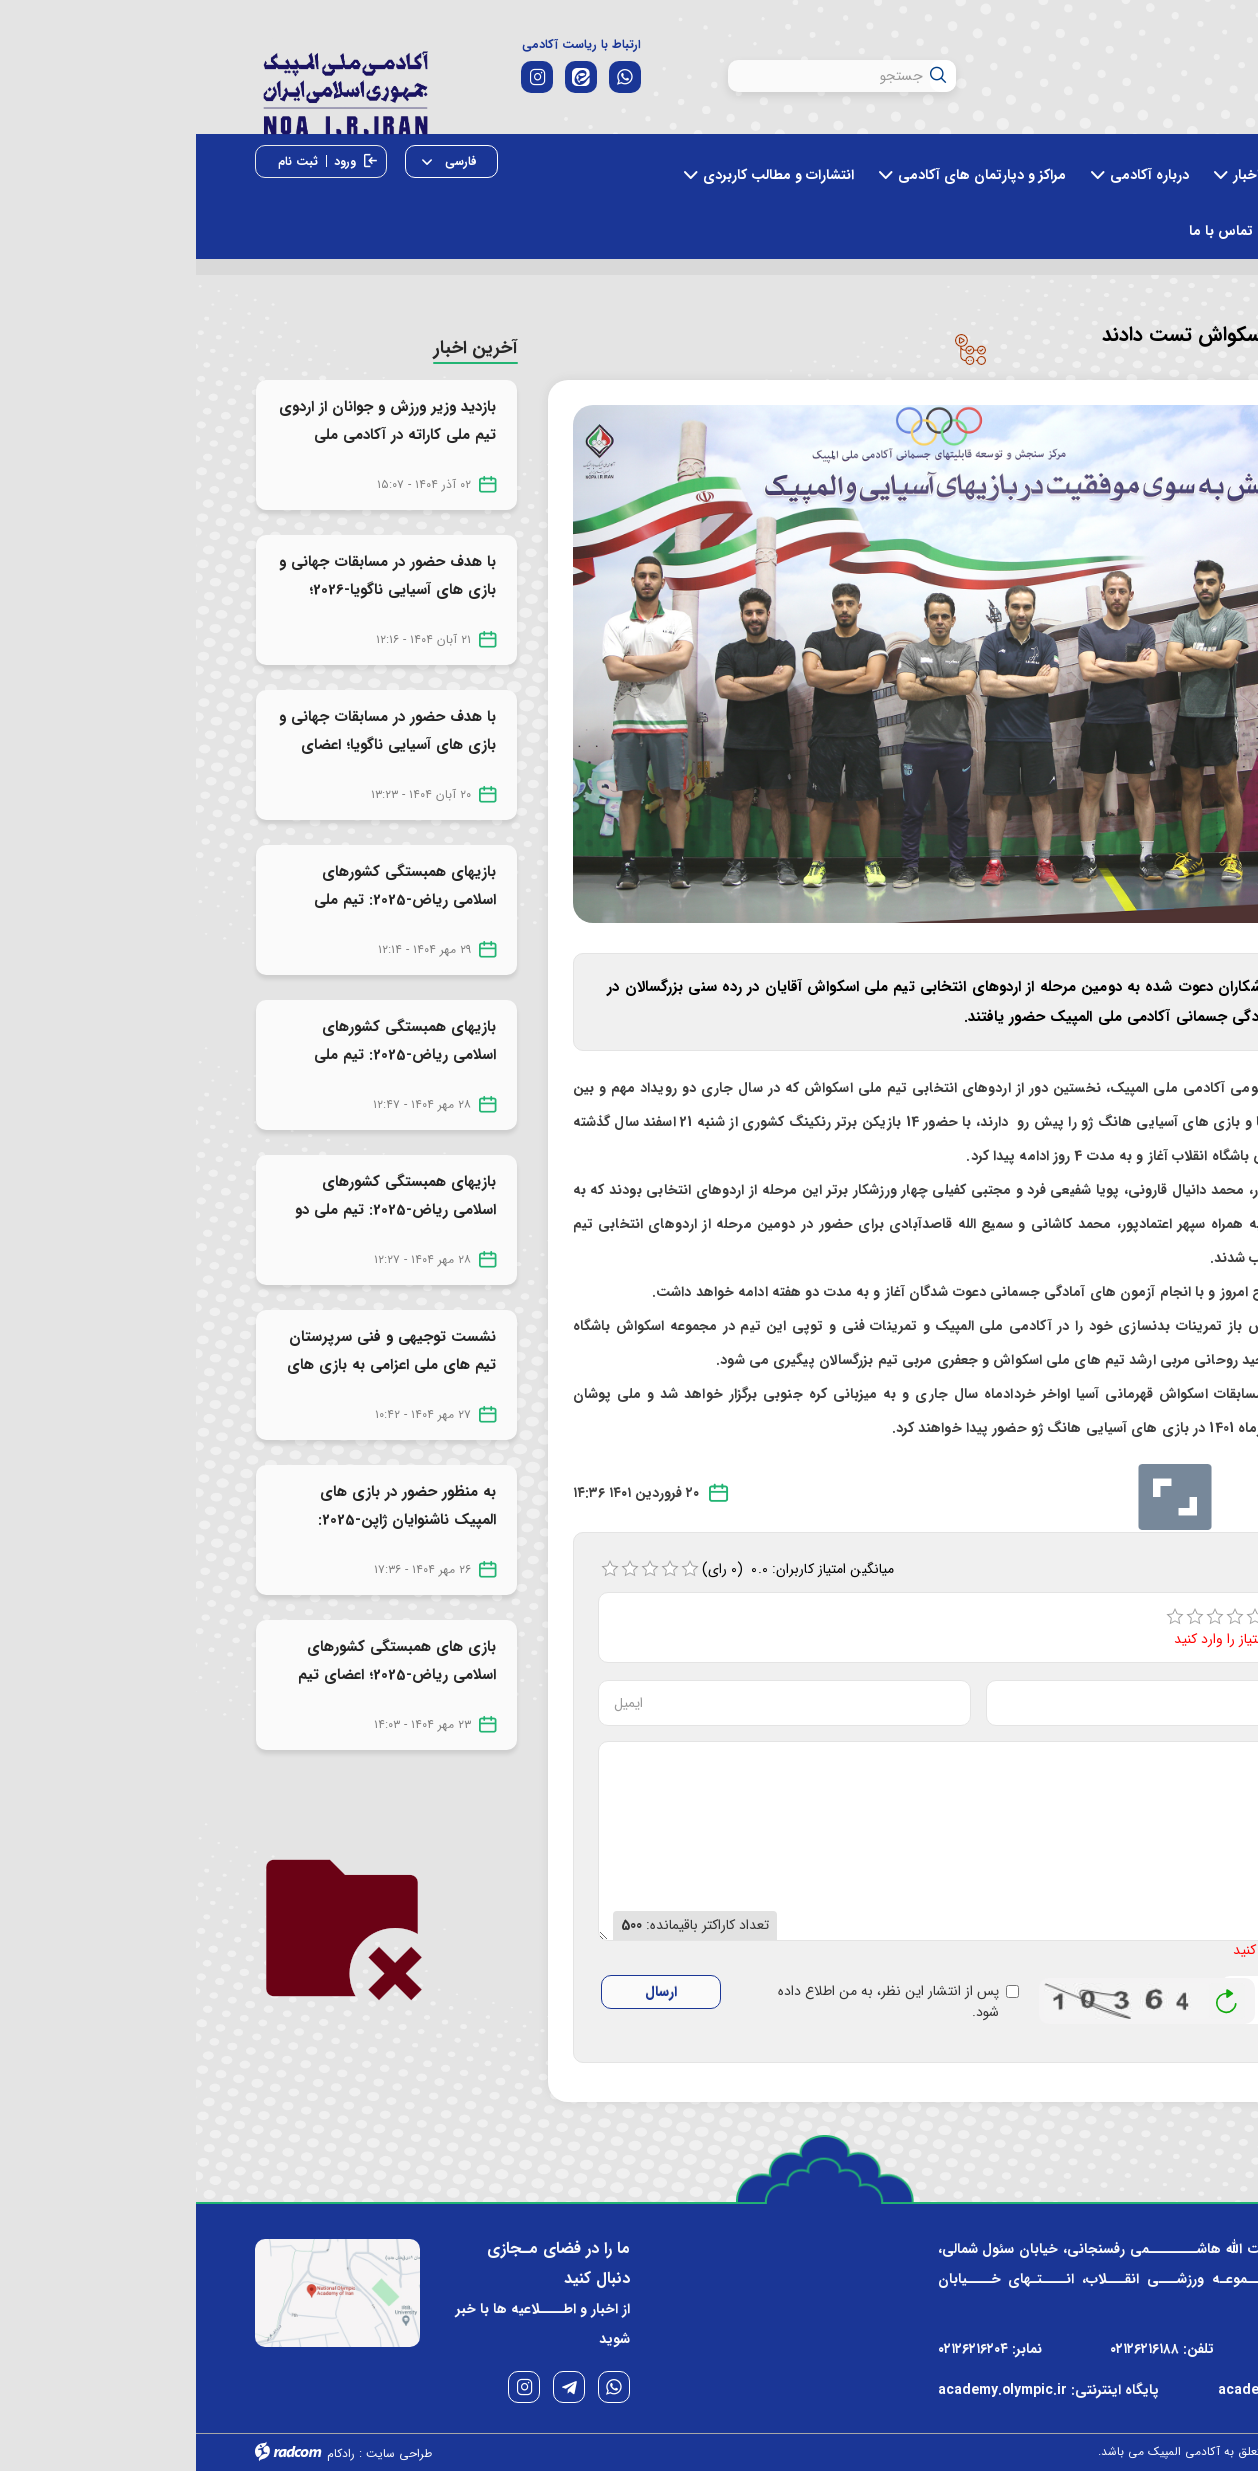 This screenshot has width=1258, height=2471. Describe the element at coordinates (970, 349) in the screenshot. I see `github actions workflow automation logo` at that location.